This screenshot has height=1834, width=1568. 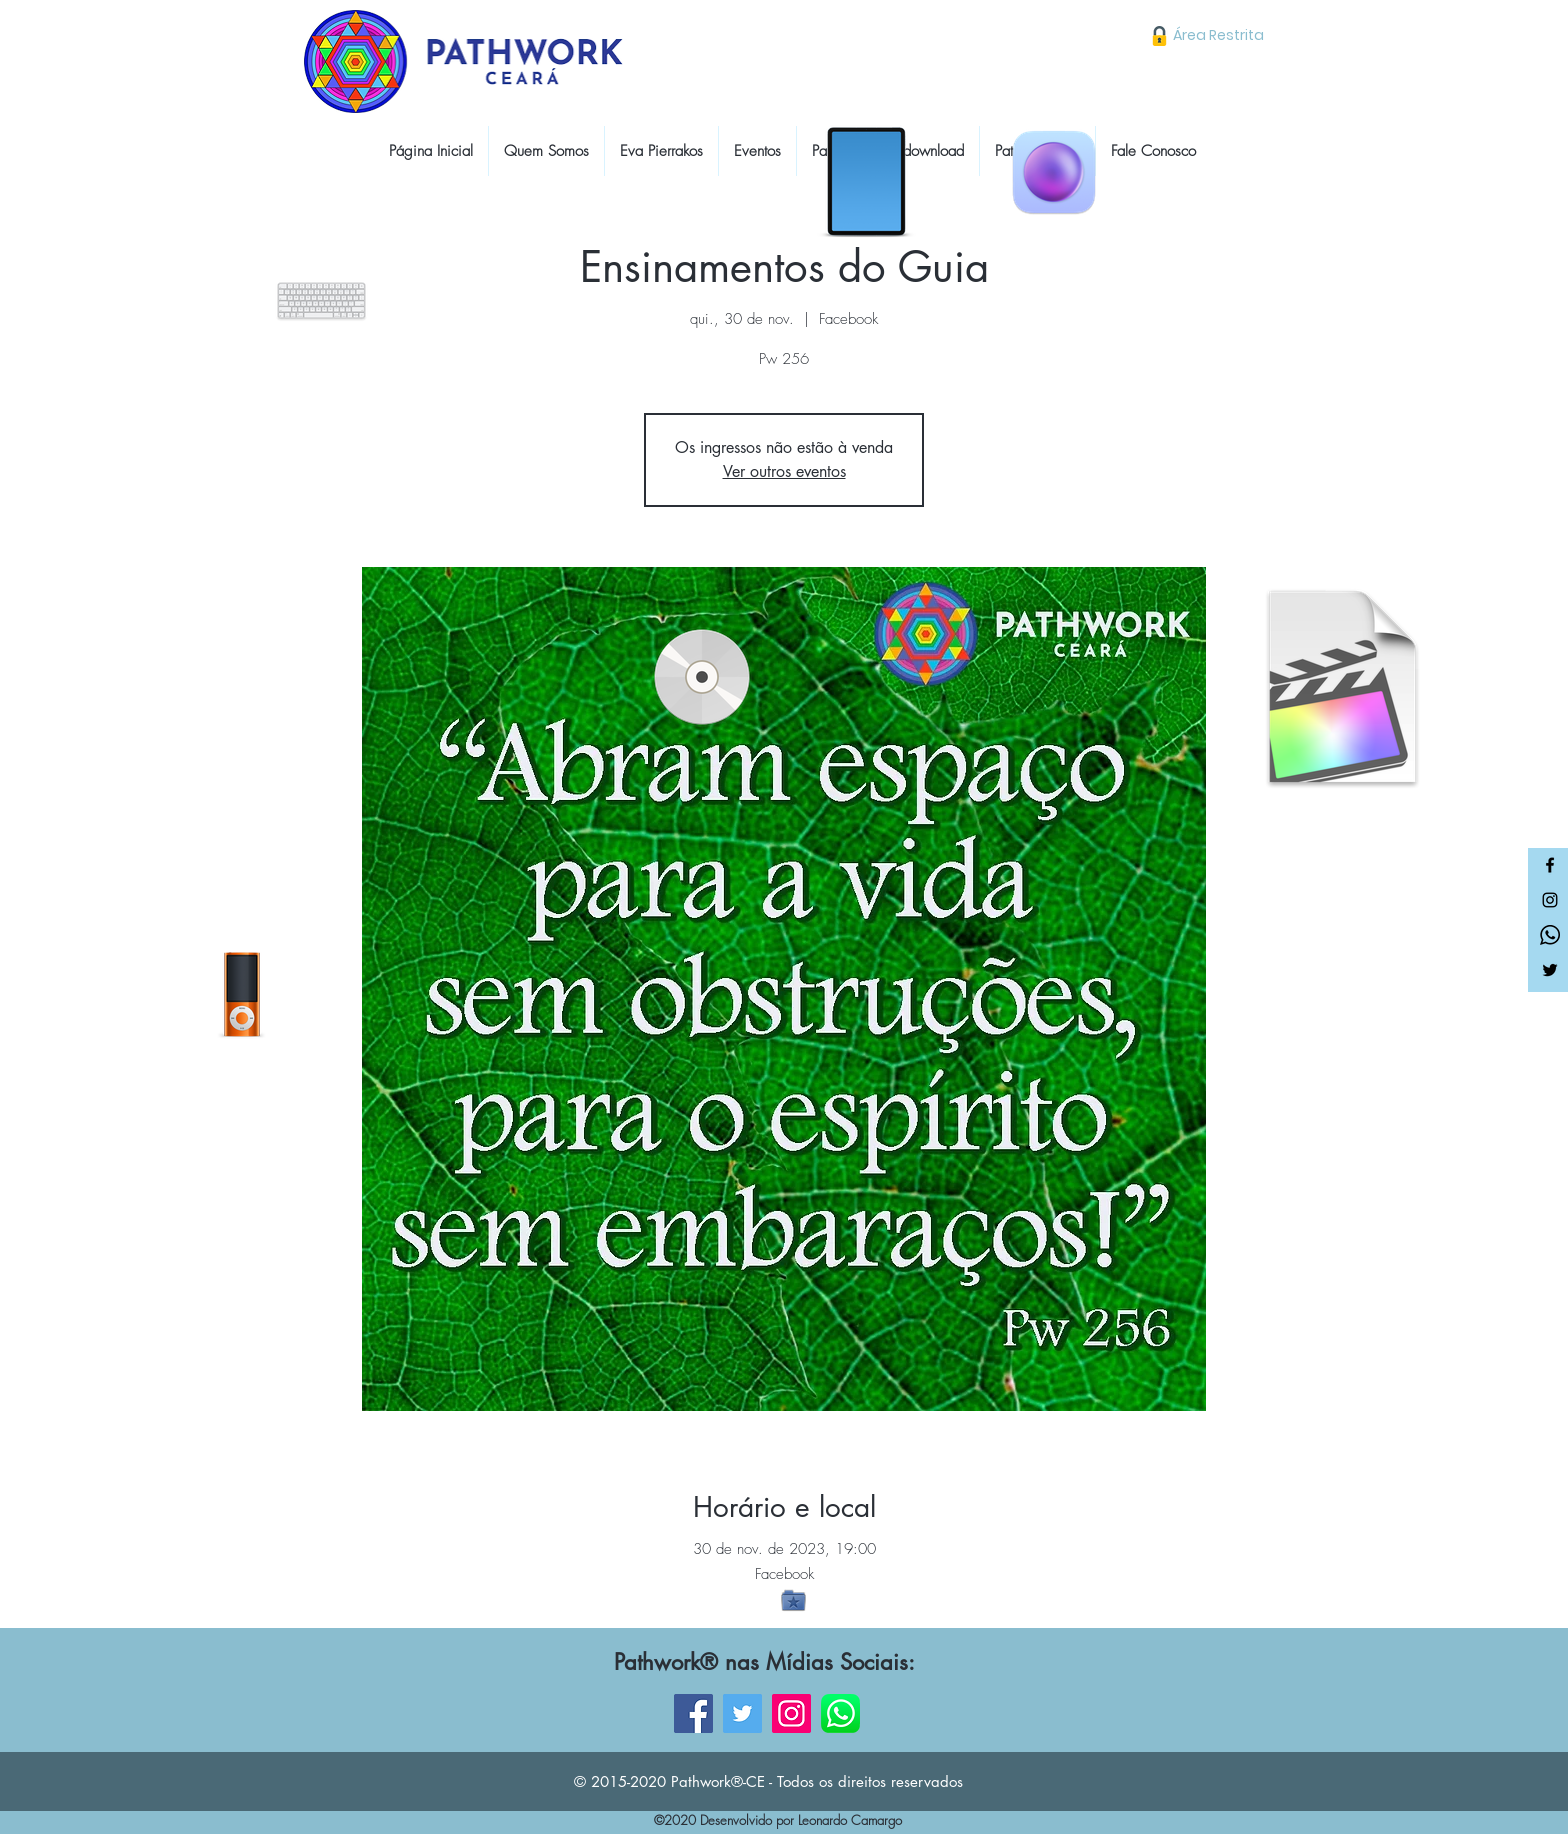 I want to click on create a new video project in iMovie, so click(x=1342, y=691).